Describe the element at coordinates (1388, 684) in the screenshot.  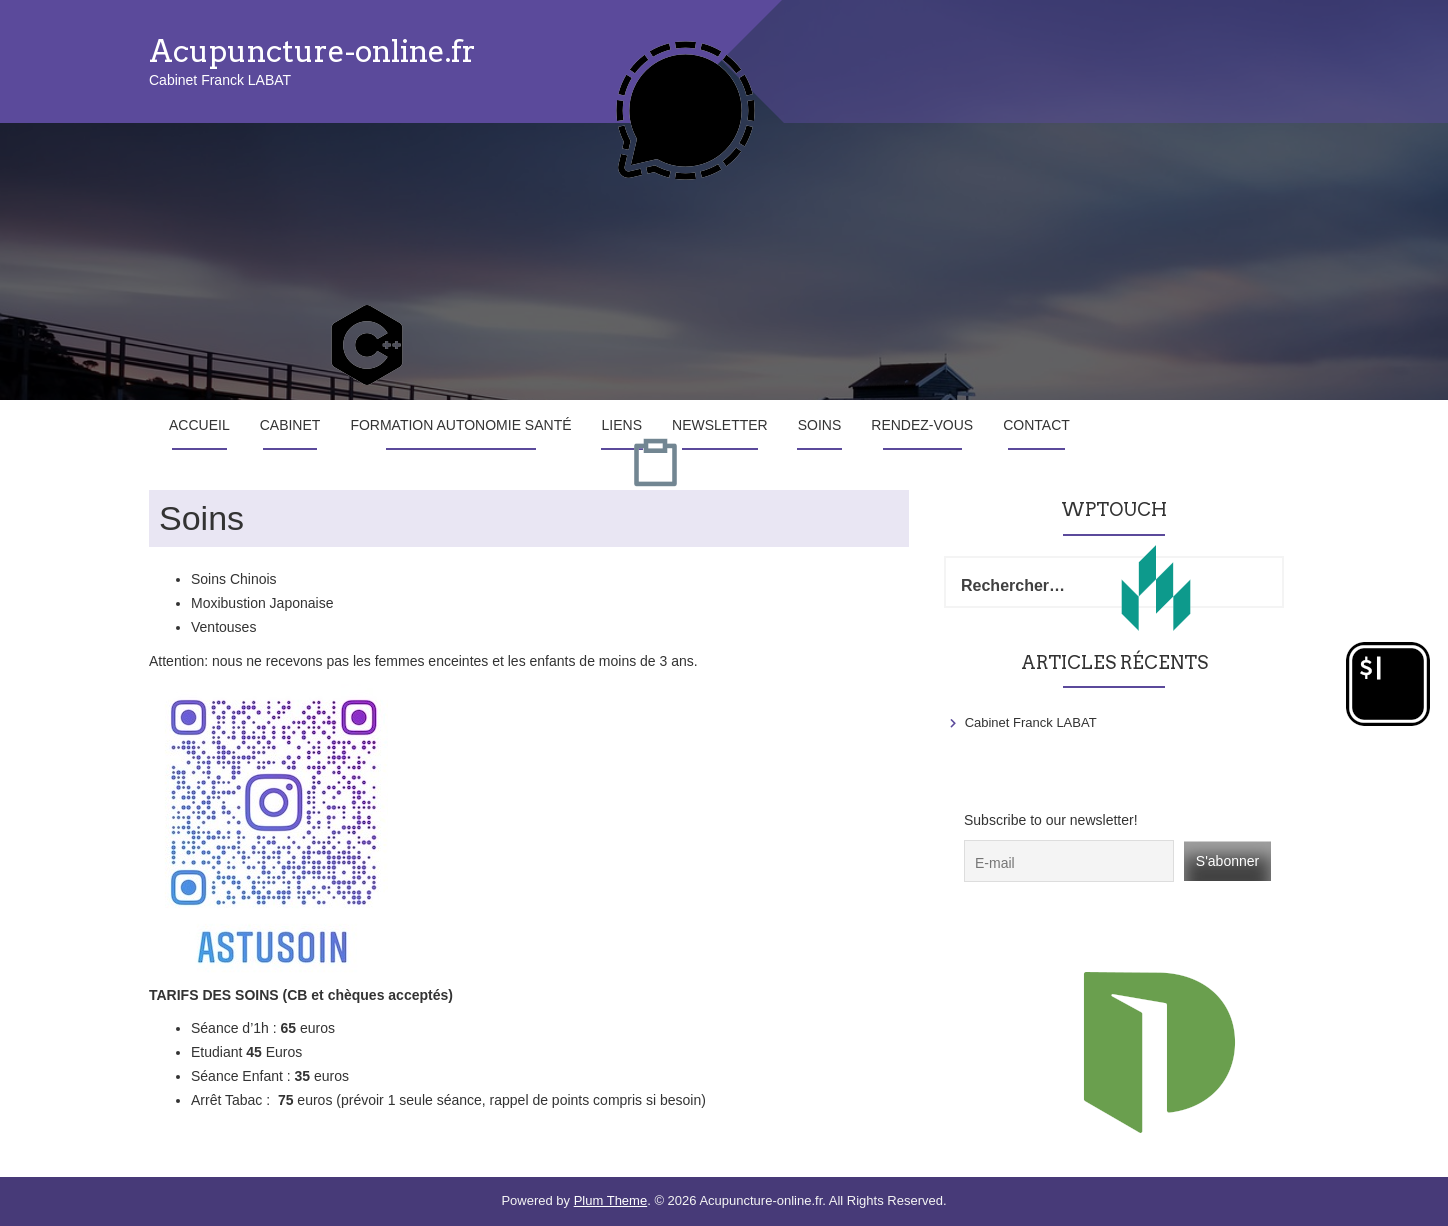
I see `open iTerm2 terminal application` at that location.